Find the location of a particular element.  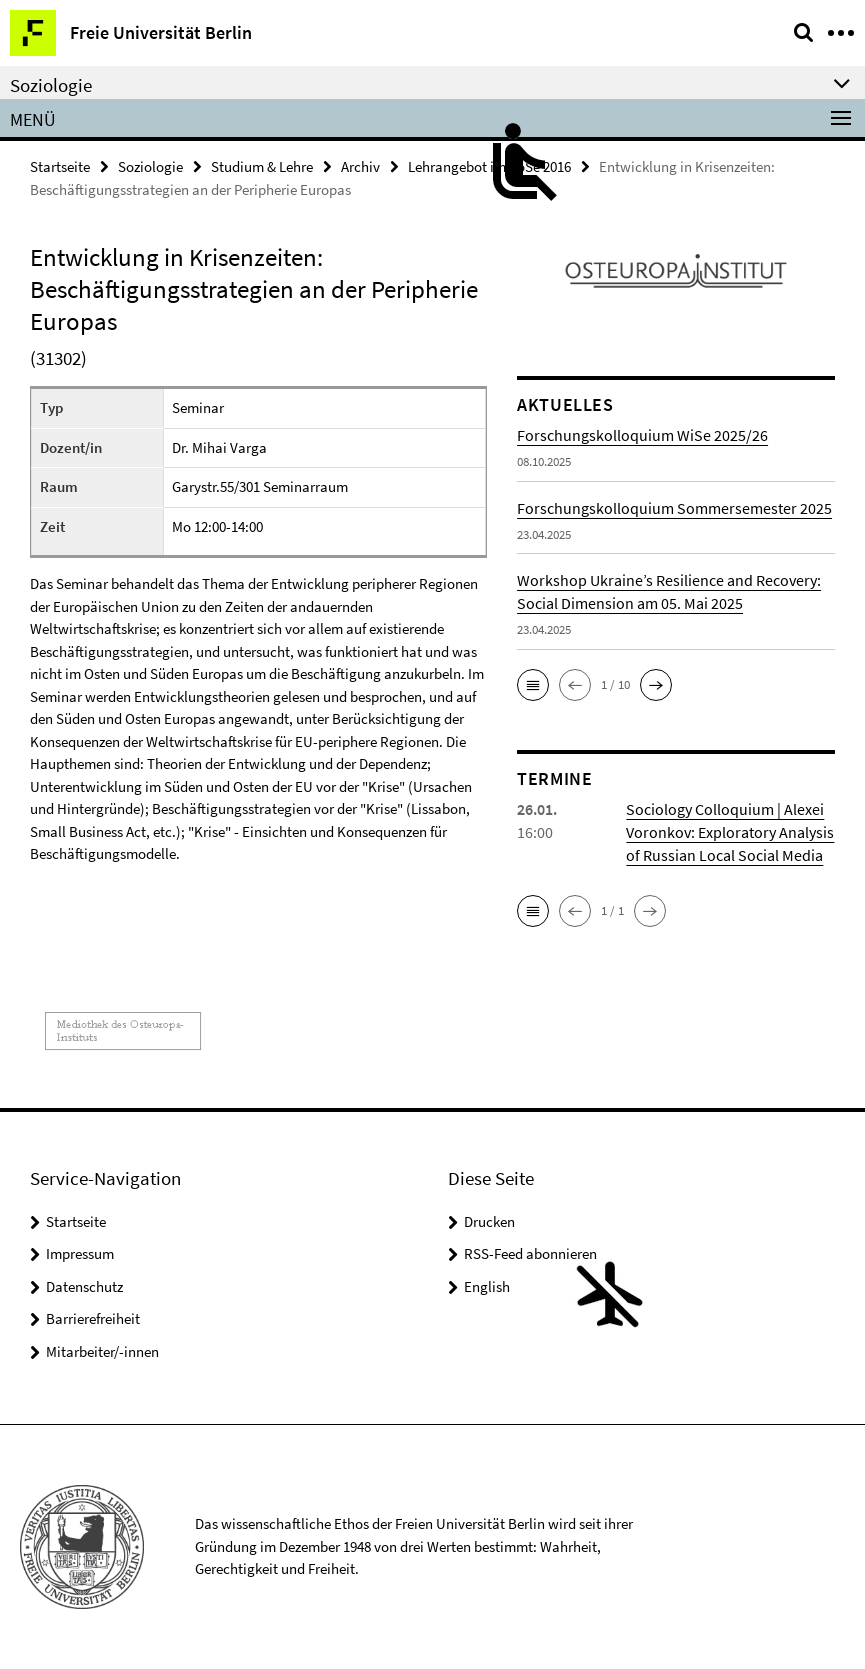

indicates standard seat recline position is located at coordinates (525, 163).